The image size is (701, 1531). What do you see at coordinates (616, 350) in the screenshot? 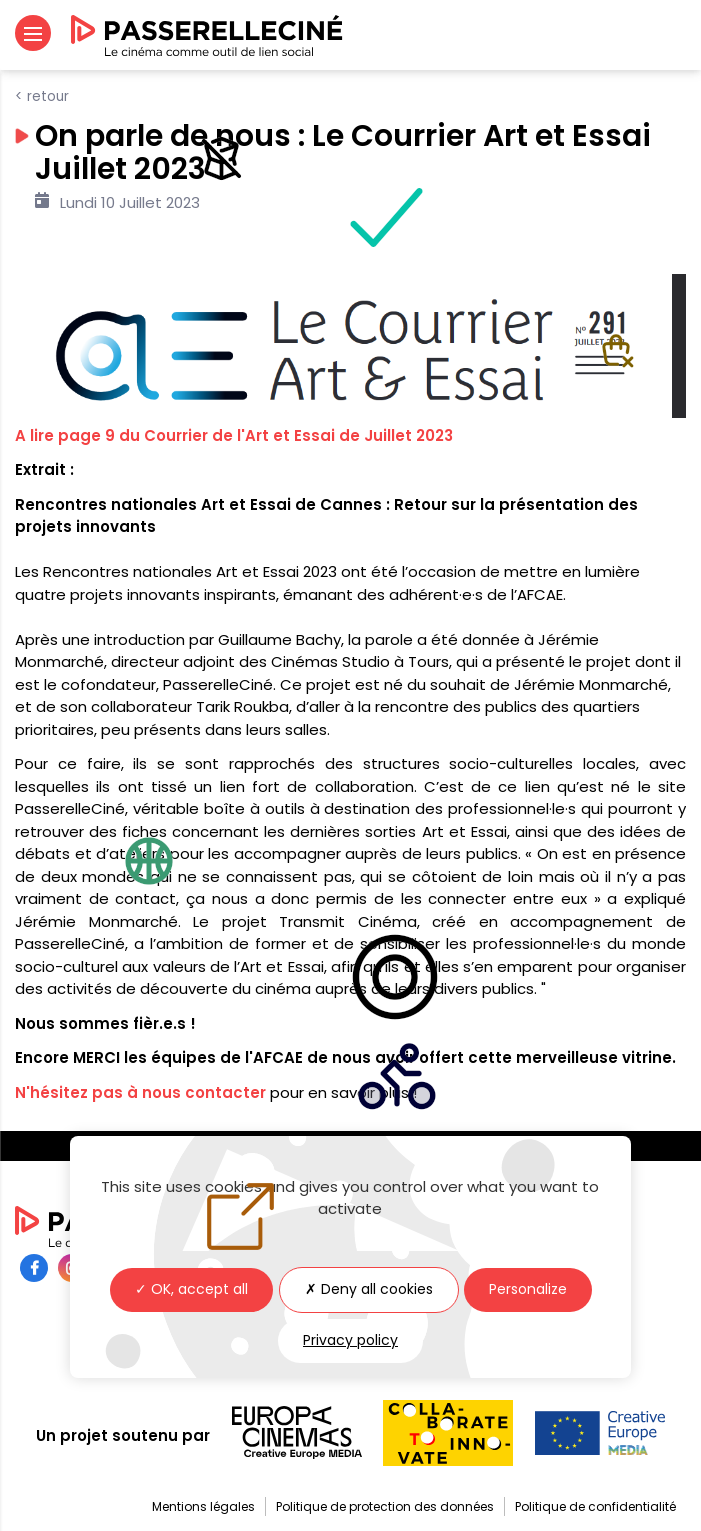
I see `remove item from shopping bag` at bounding box center [616, 350].